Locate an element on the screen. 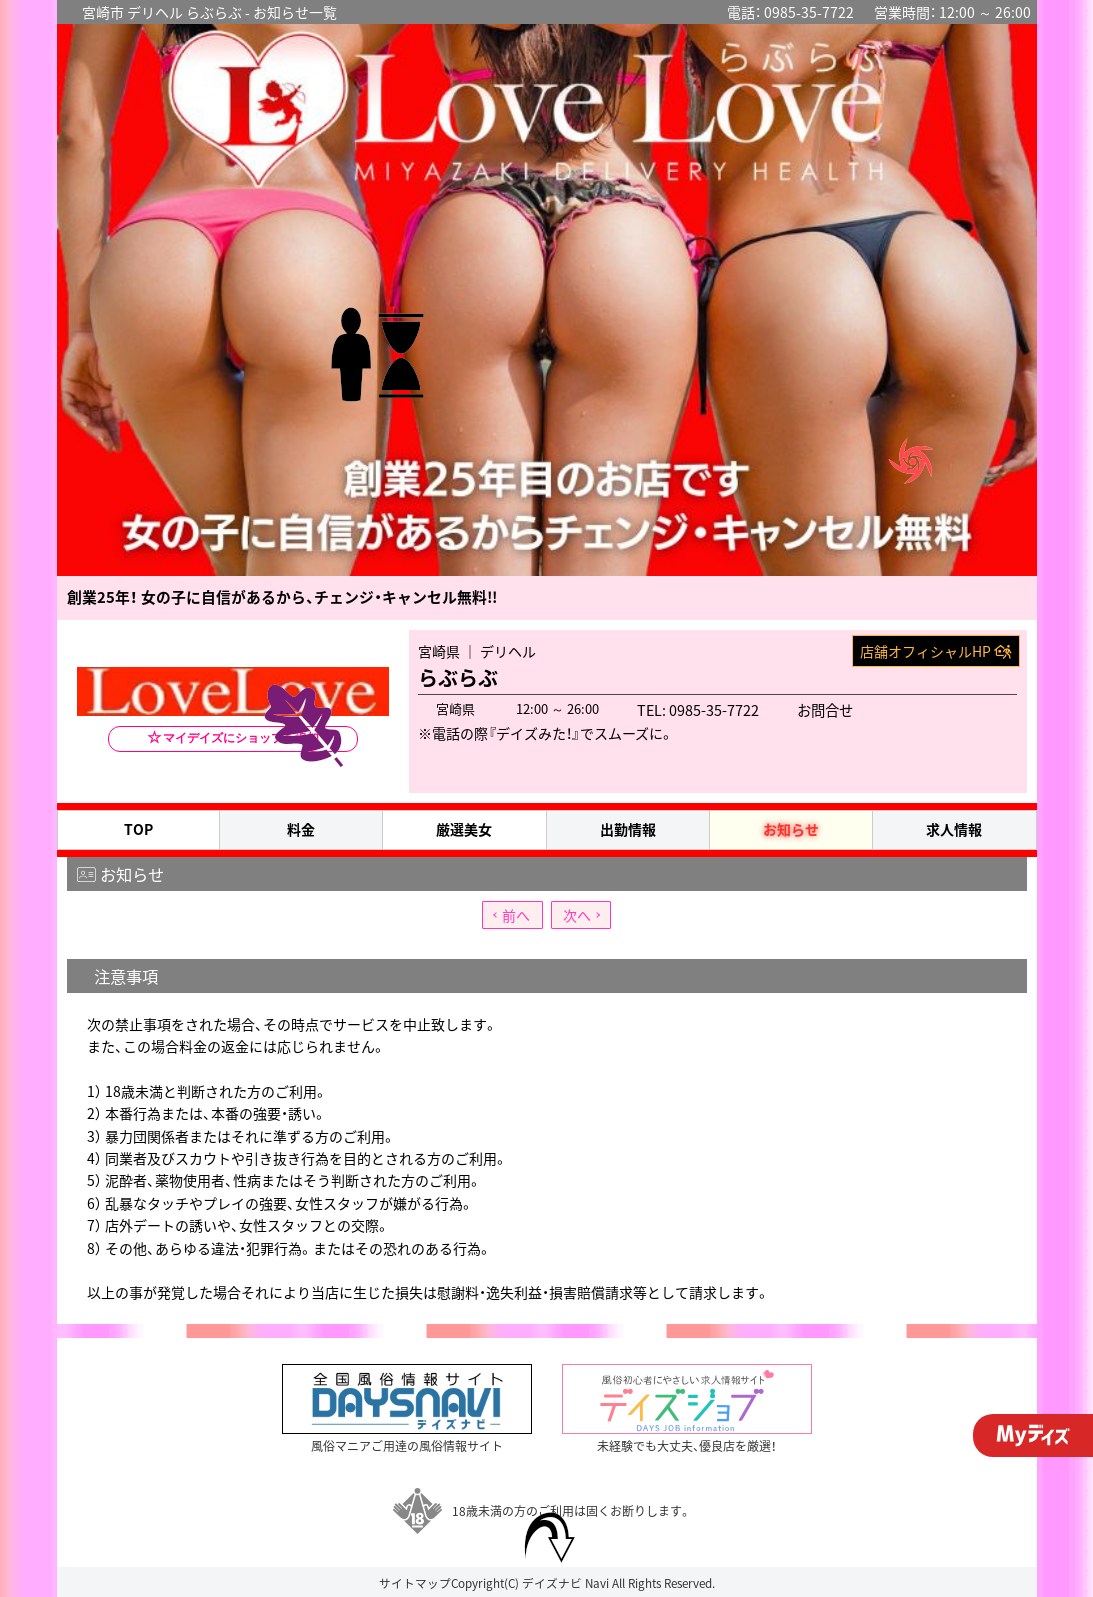  view player's time spent in game is located at coordinates (377, 354).